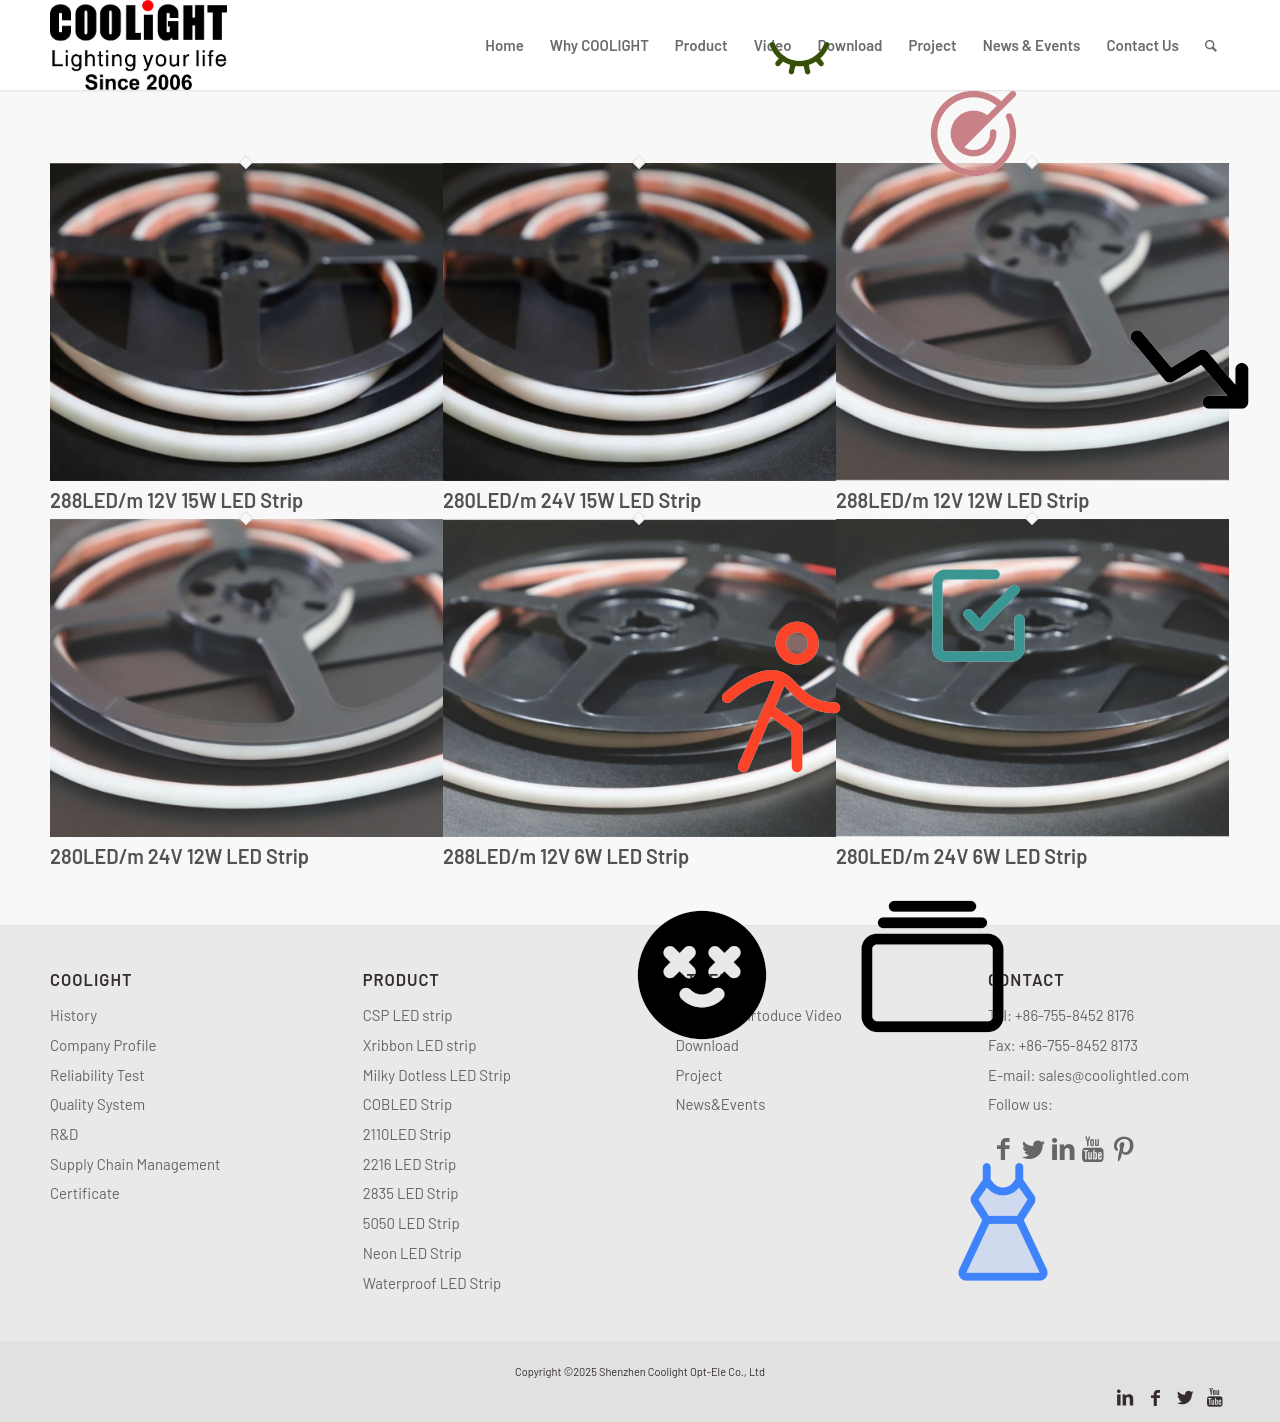 Image resolution: width=1280 pixels, height=1422 pixels. I want to click on view photo albums, so click(932, 966).